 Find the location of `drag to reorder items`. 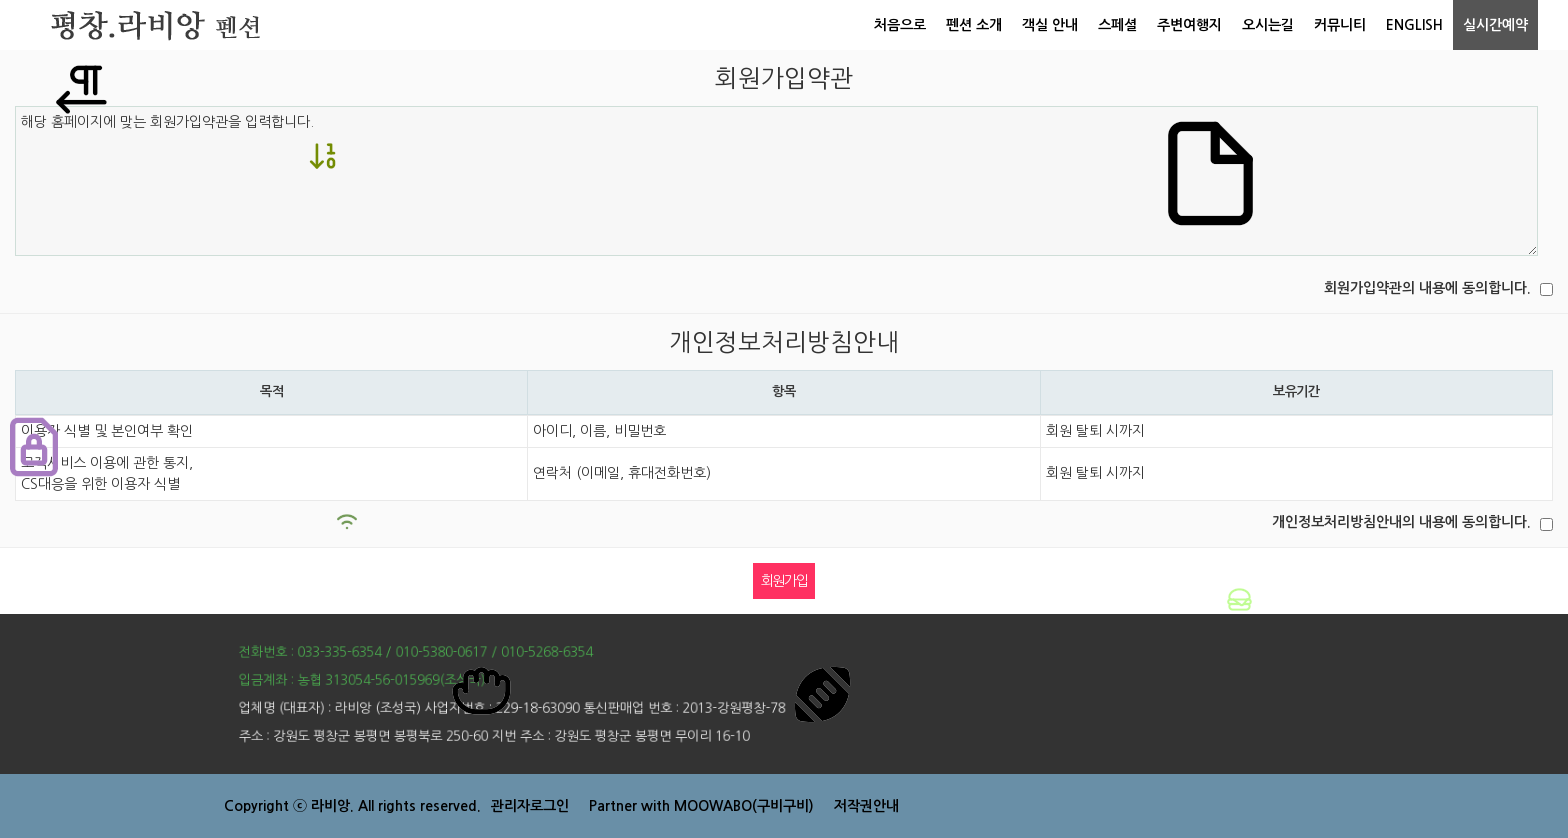

drag to reorder items is located at coordinates (481, 685).